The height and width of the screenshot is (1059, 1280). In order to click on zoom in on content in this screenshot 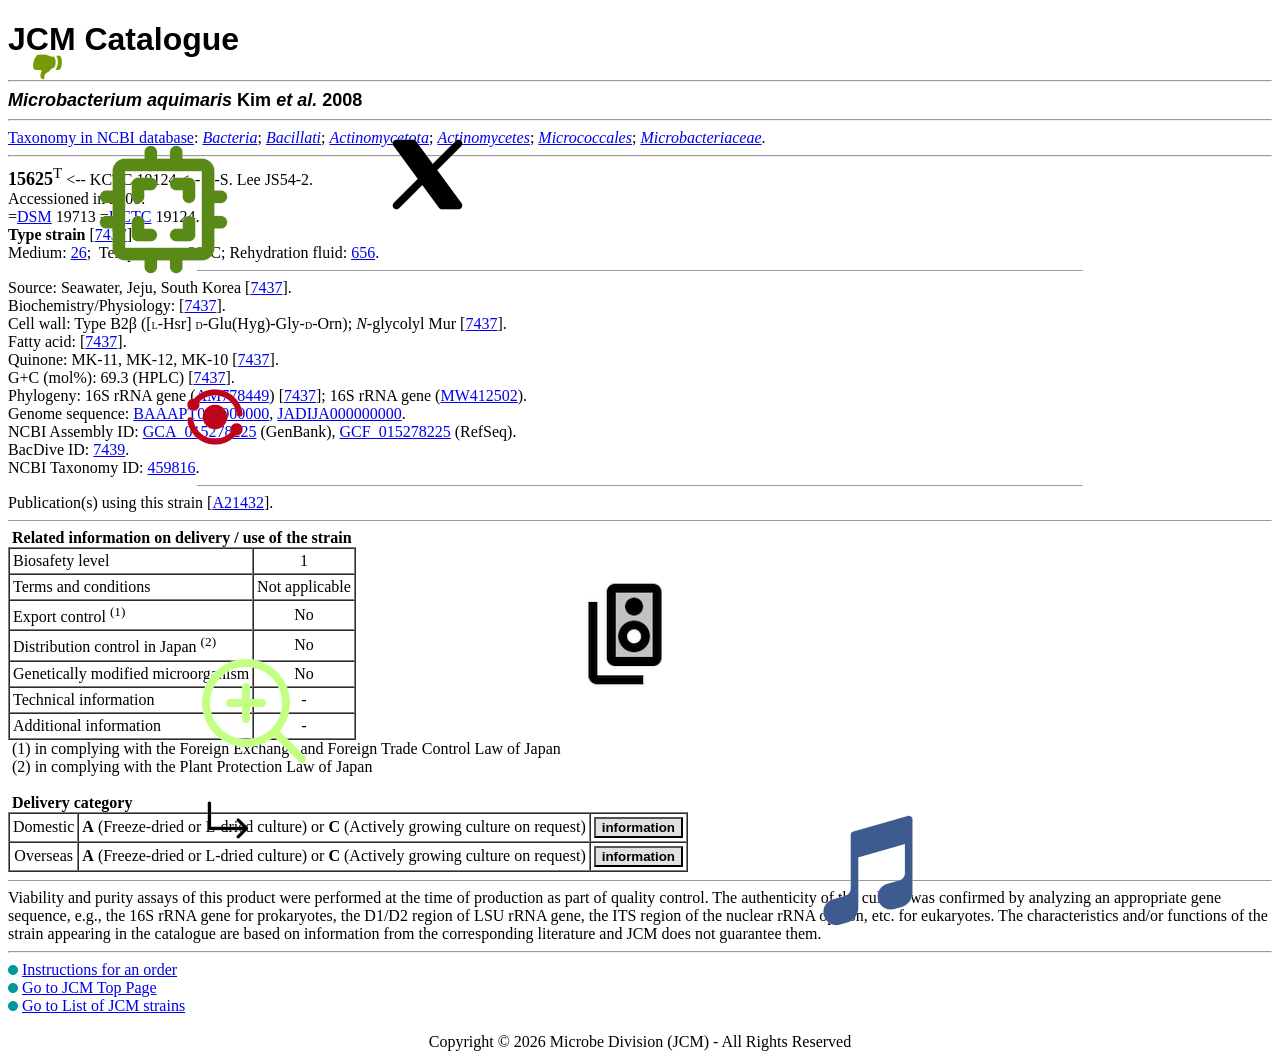, I will do `click(254, 711)`.